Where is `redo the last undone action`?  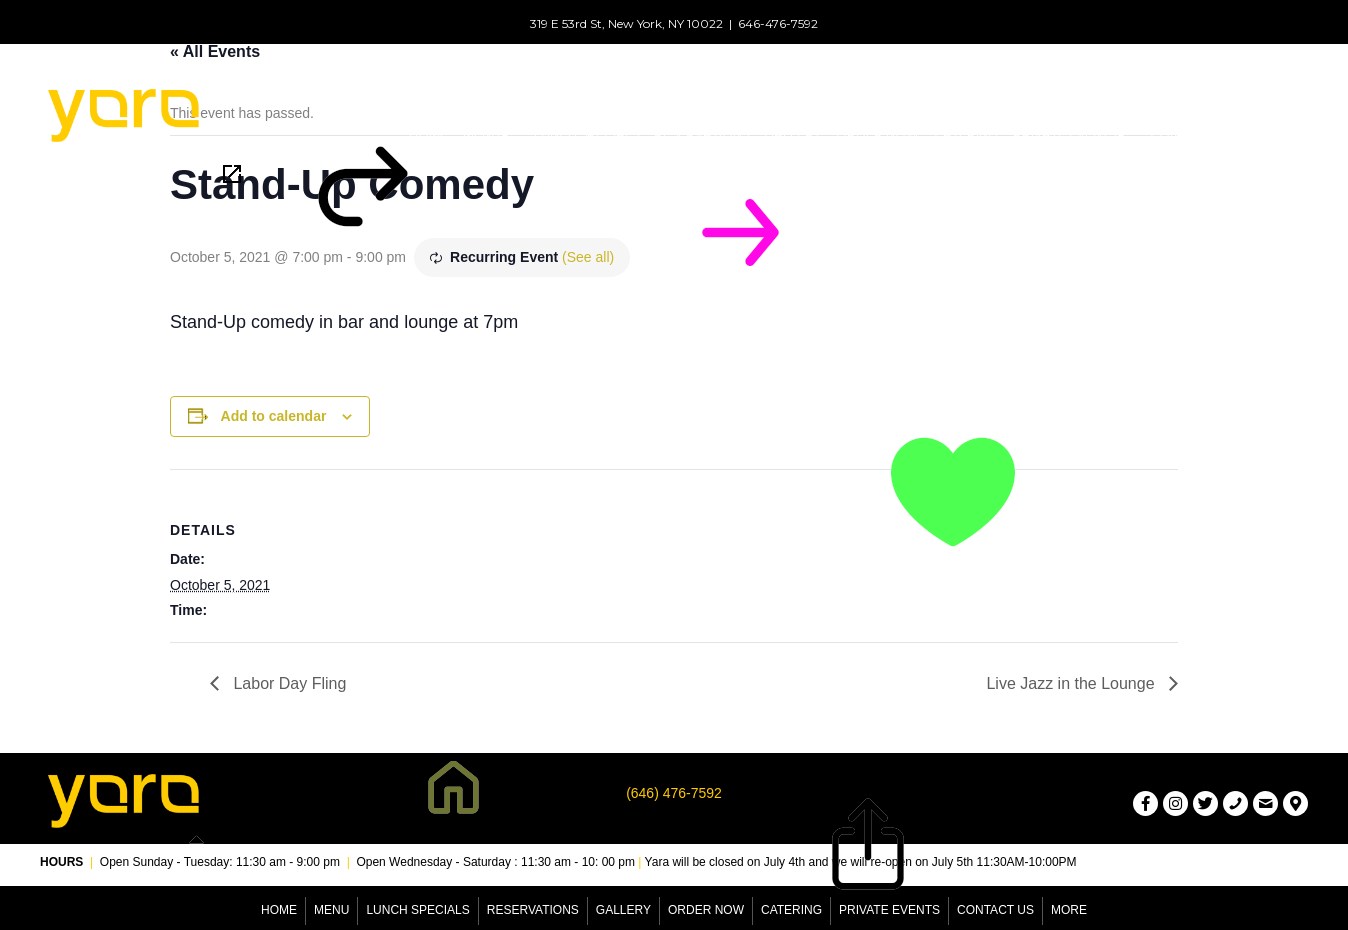 redo the last undone action is located at coordinates (363, 188).